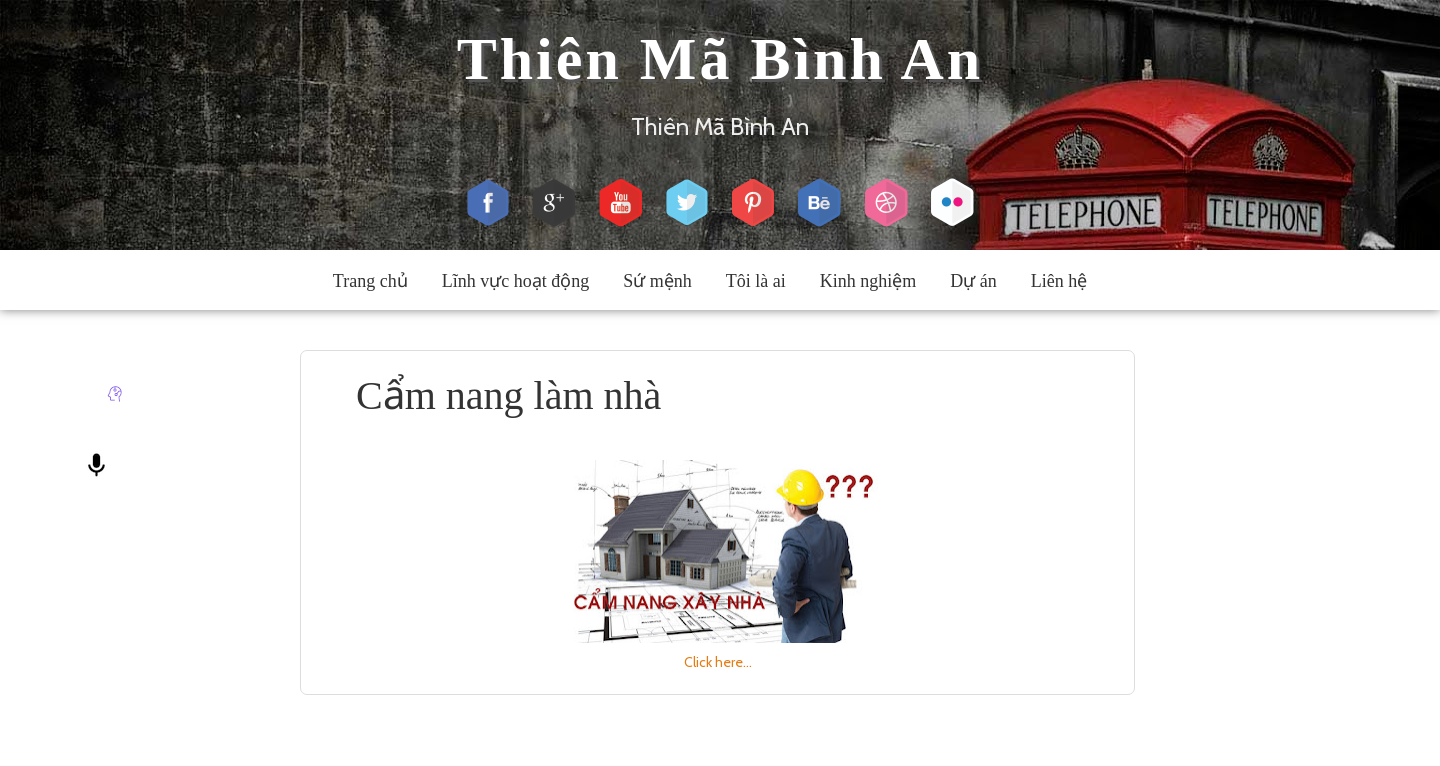 This screenshot has width=1440, height=766. I want to click on access AI or machine learning features, so click(115, 394).